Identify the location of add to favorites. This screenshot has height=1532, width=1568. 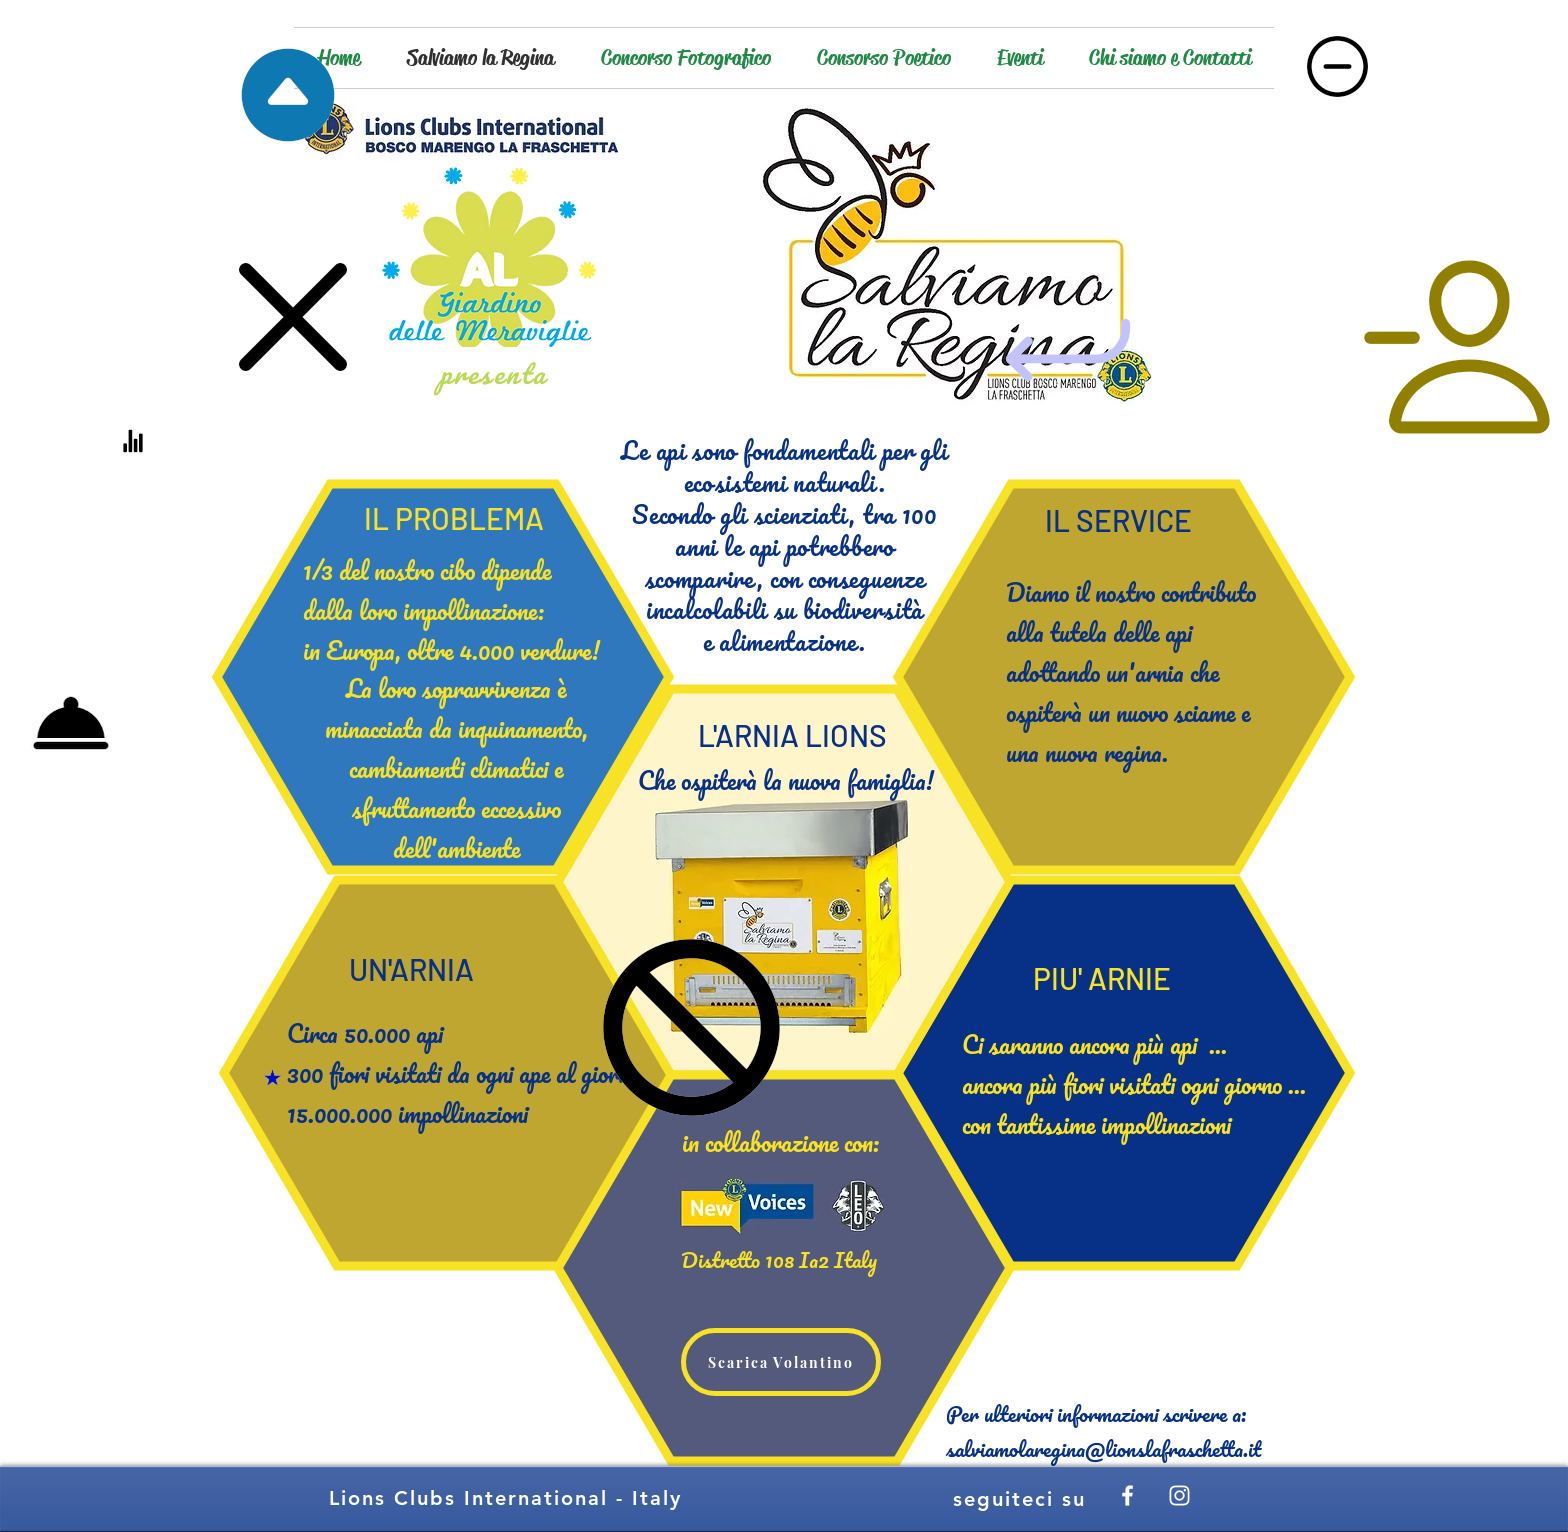
(272, 1077).